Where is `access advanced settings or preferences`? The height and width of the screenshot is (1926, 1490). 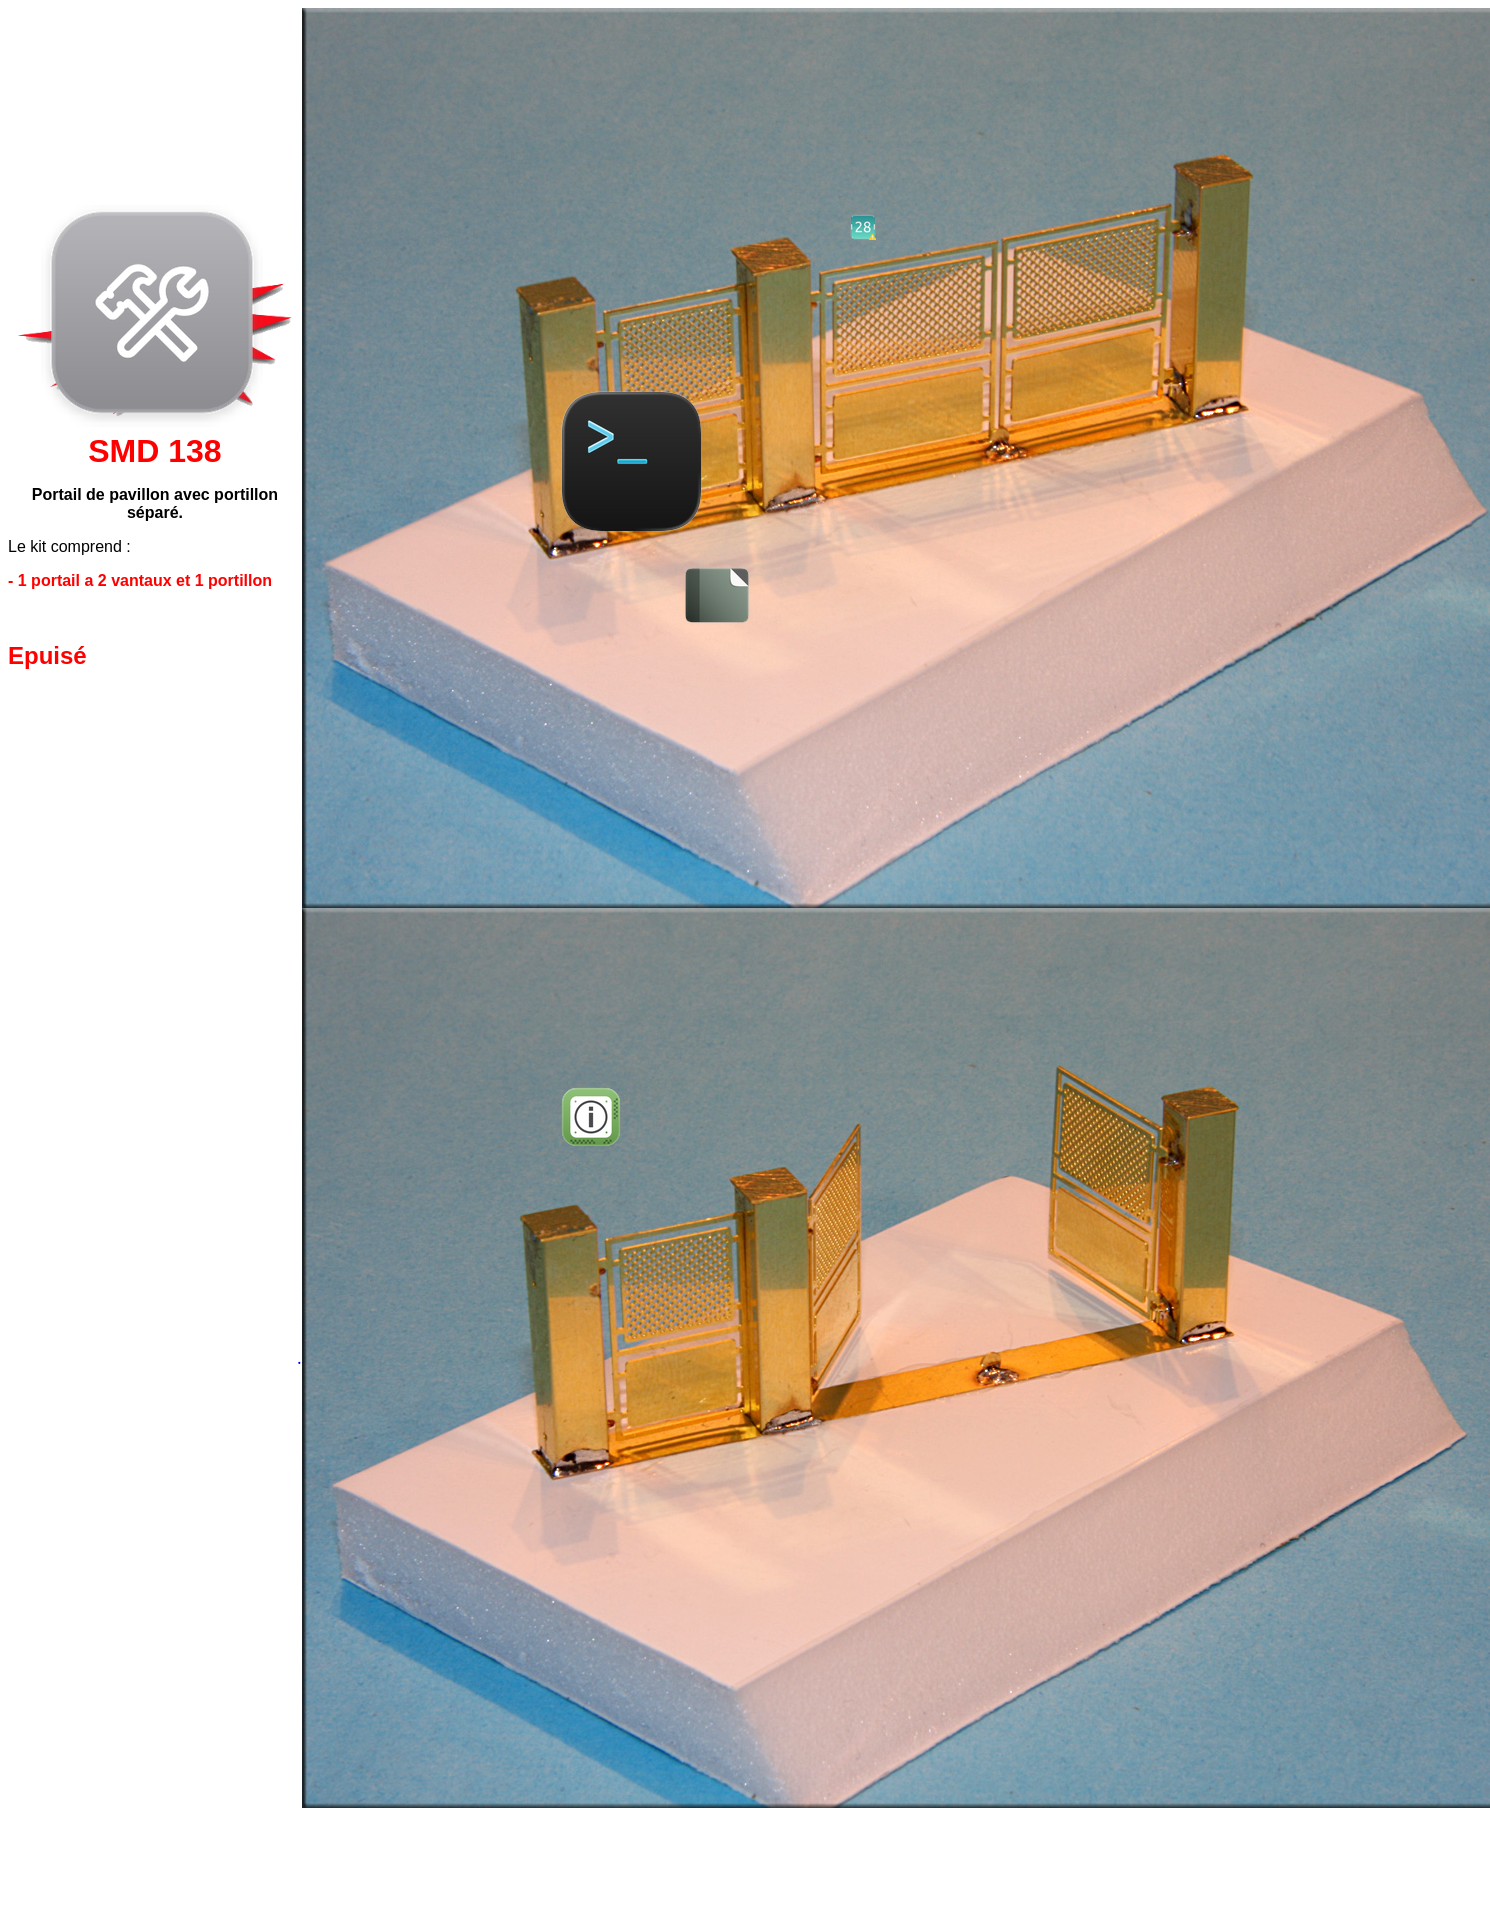 access advanced settings or preferences is located at coordinates (152, 316).